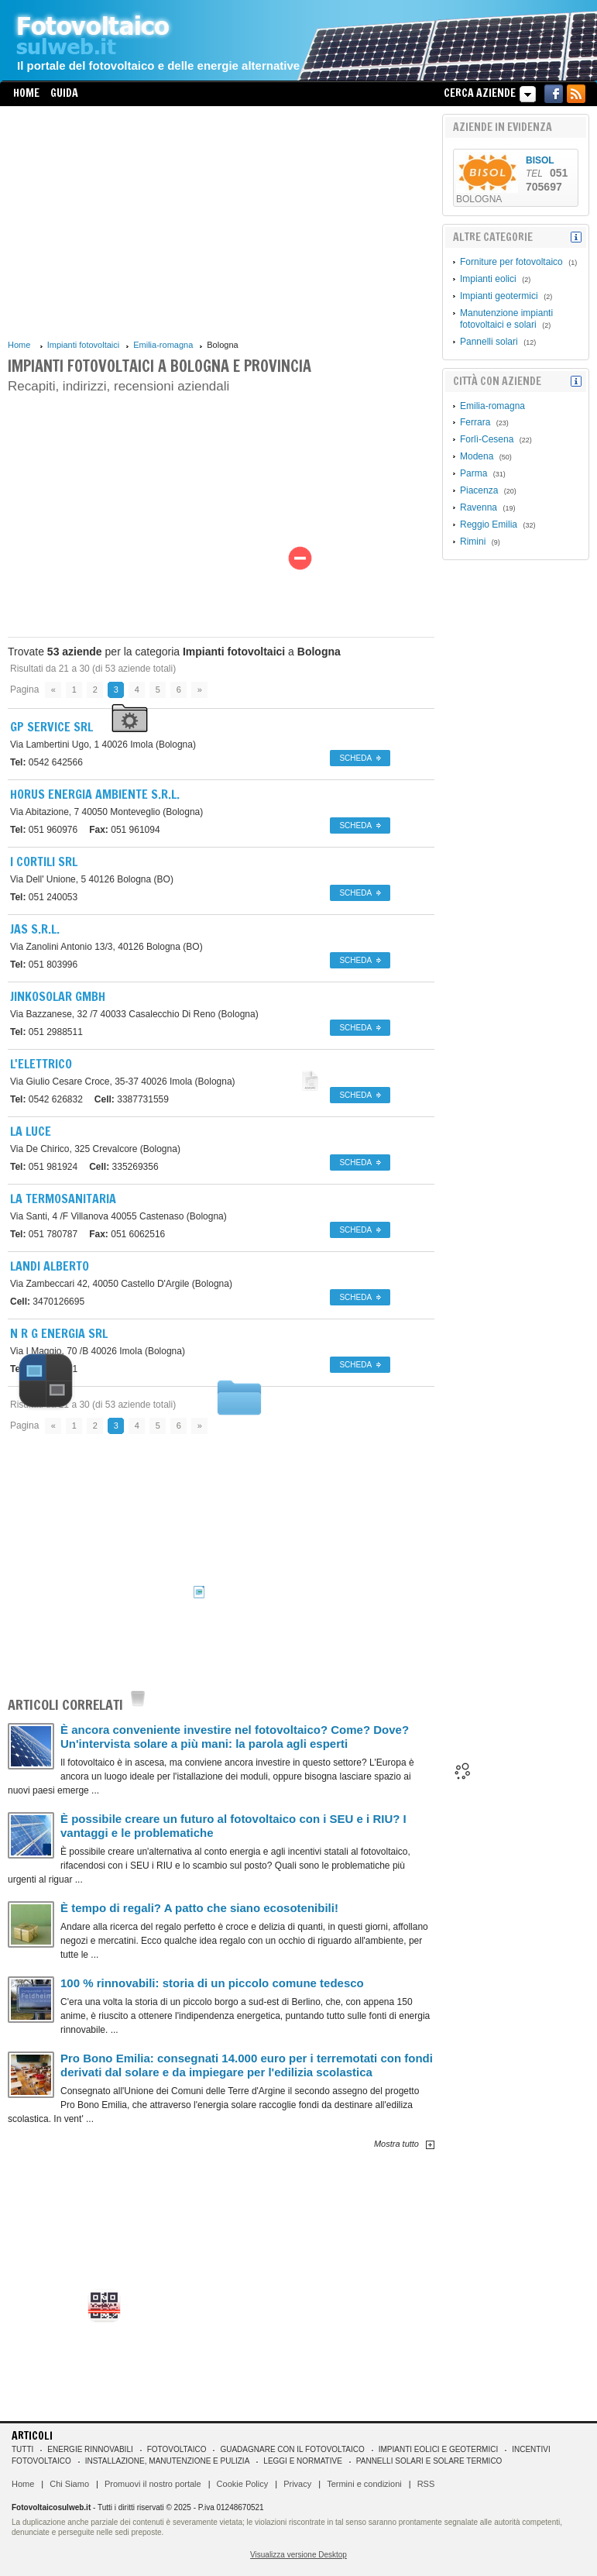 This screenshot has height=2576, width=597. I want to click on ada source code file, so click(310, 1081).